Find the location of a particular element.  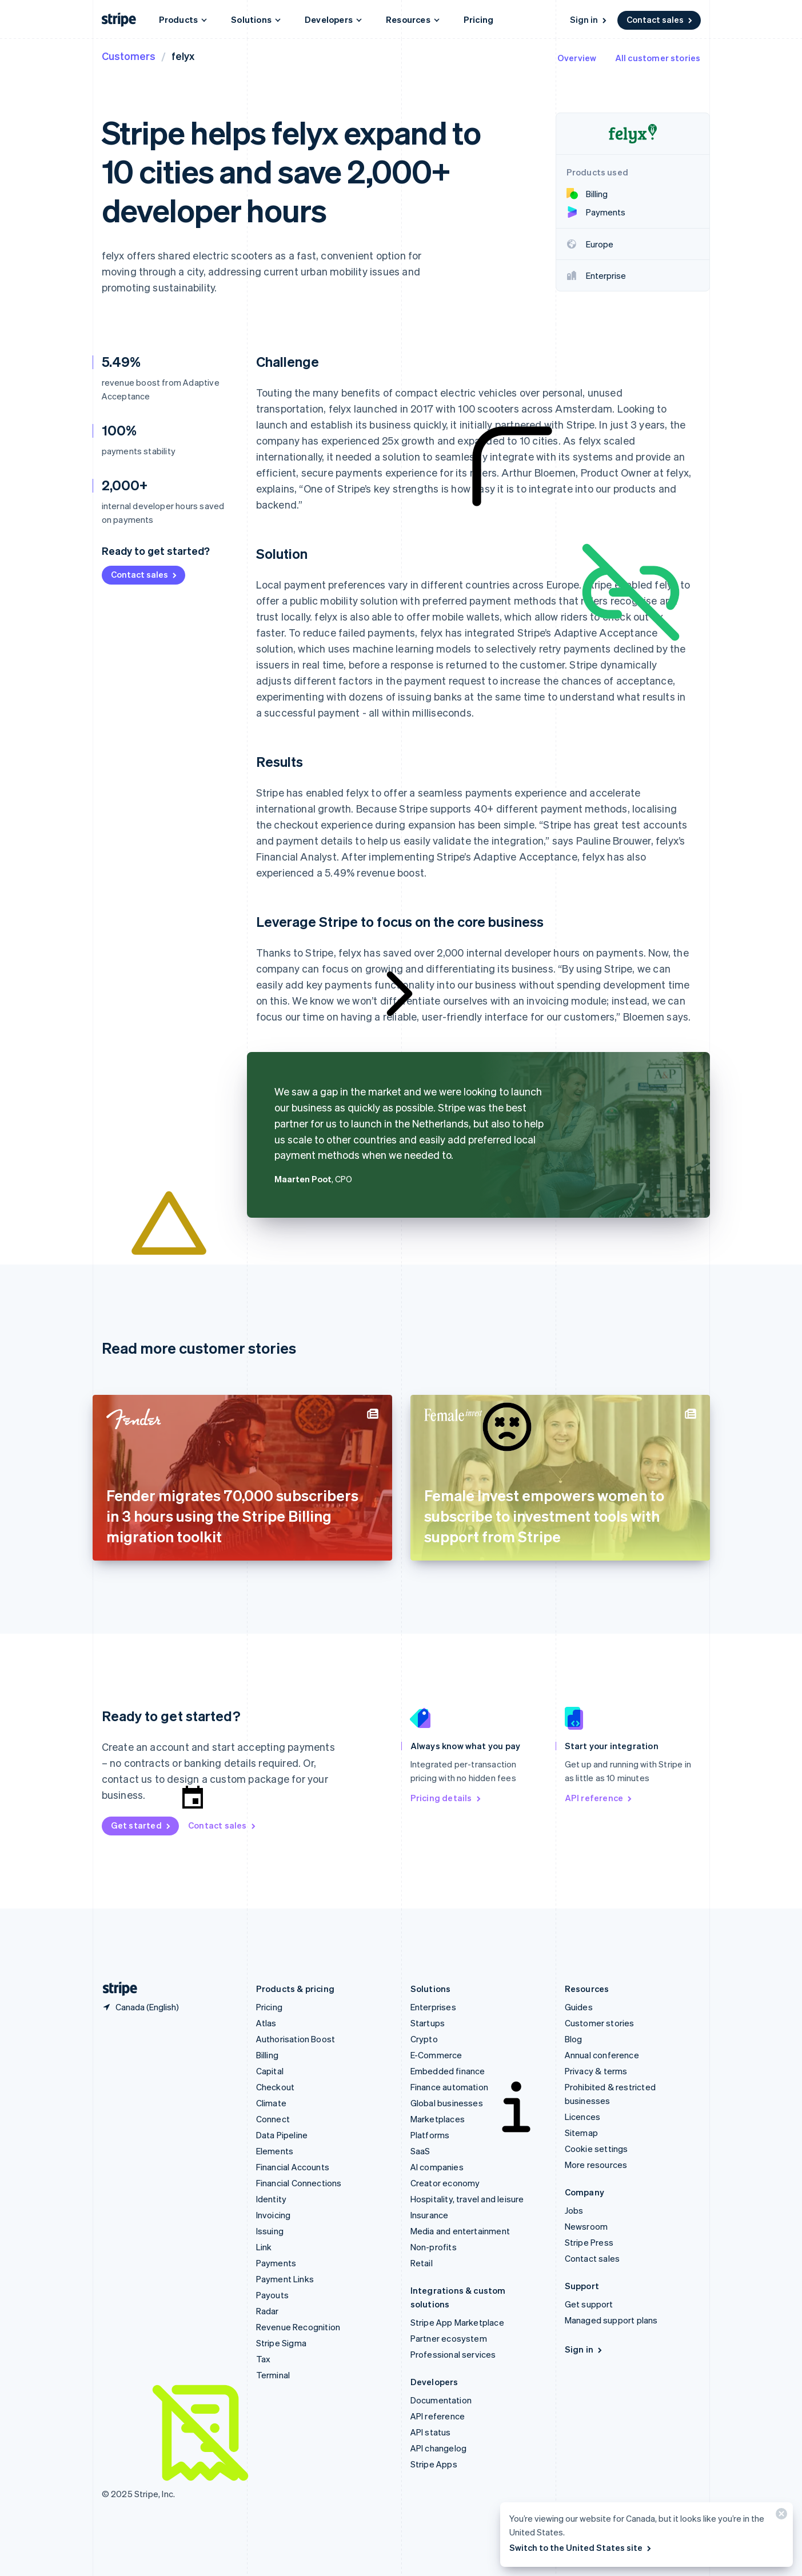

vercel platform logo is located at coordinates (169, 1225).